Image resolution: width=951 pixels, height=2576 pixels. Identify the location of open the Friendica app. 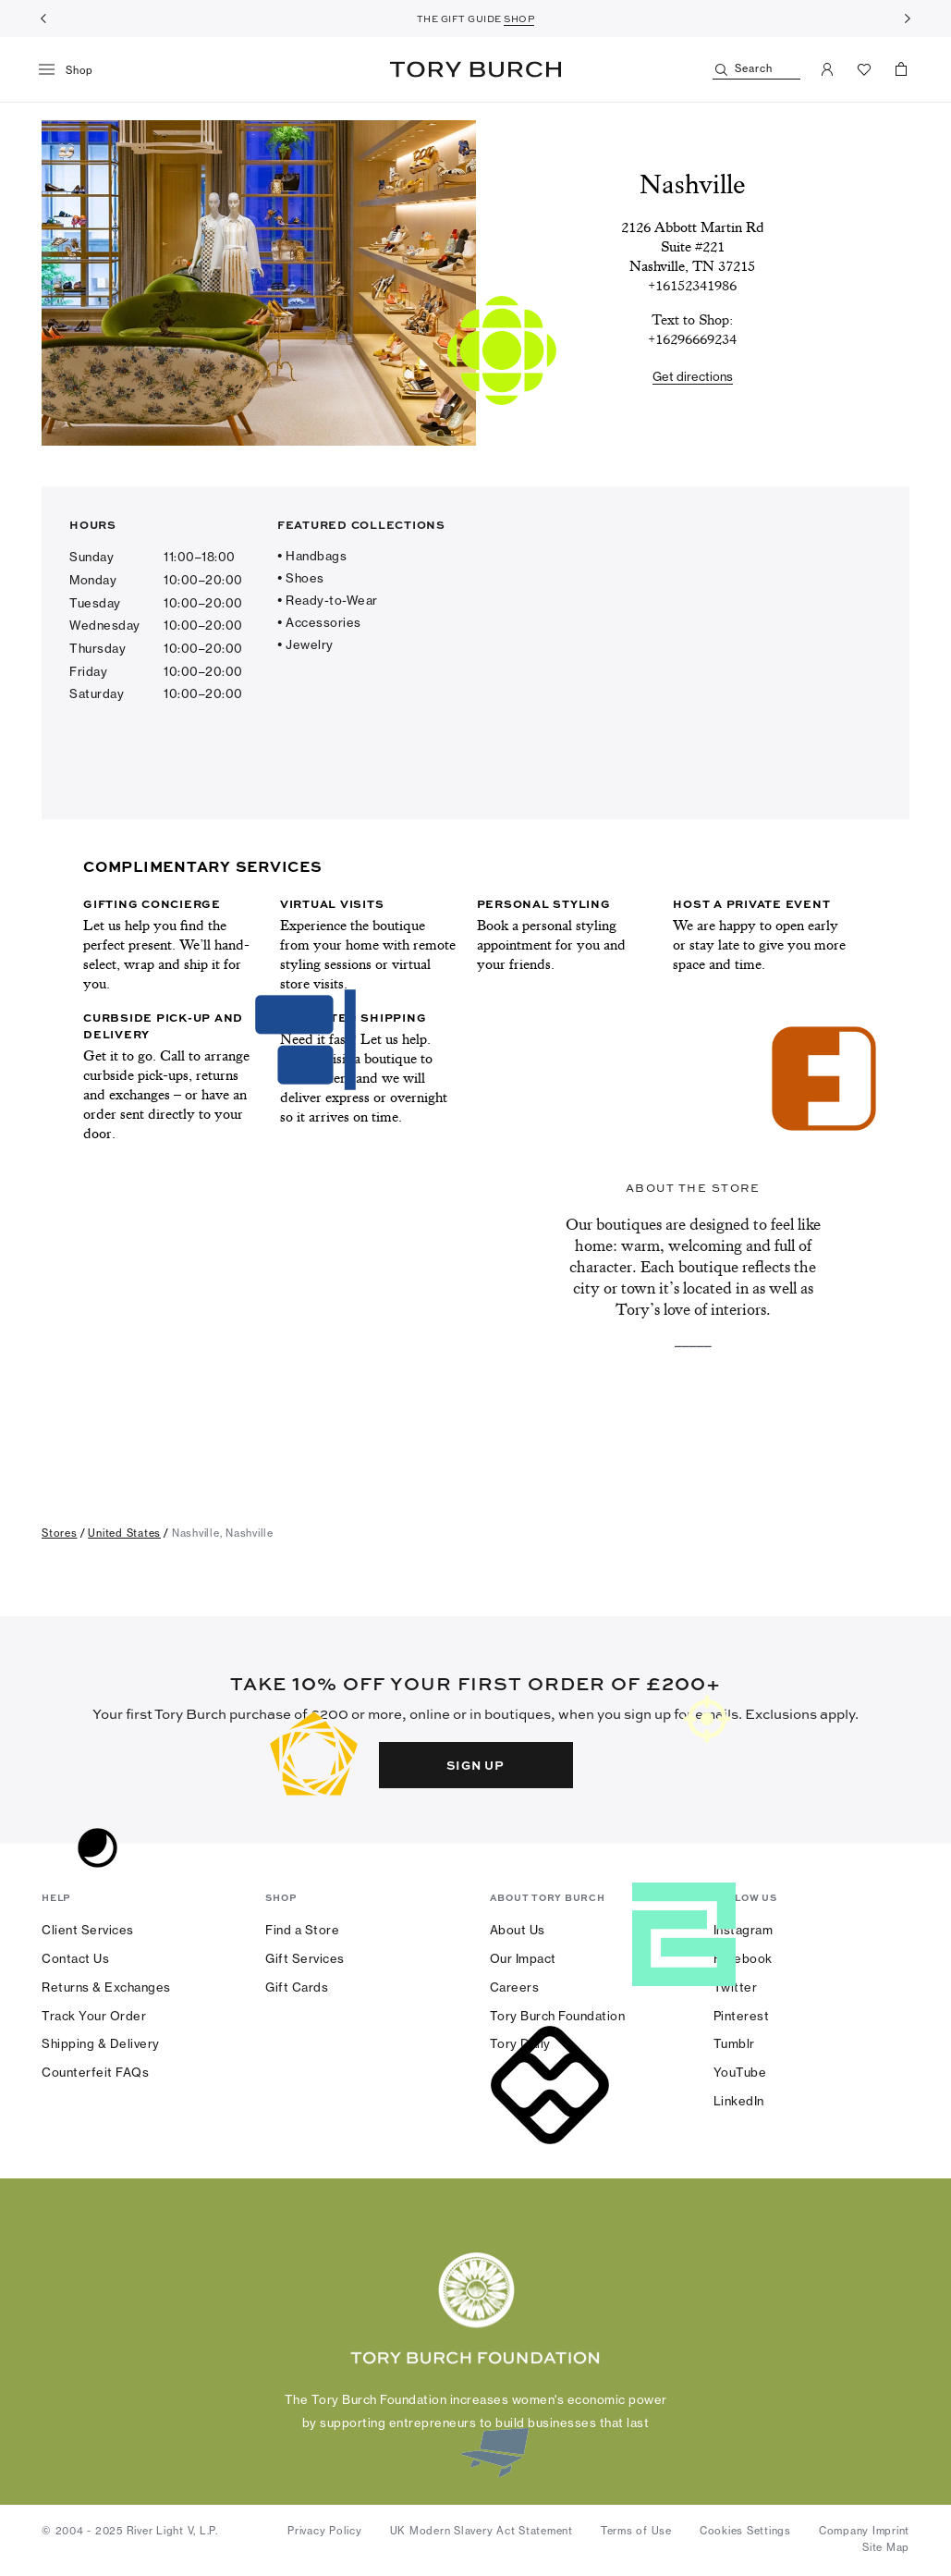
(823, 1078).